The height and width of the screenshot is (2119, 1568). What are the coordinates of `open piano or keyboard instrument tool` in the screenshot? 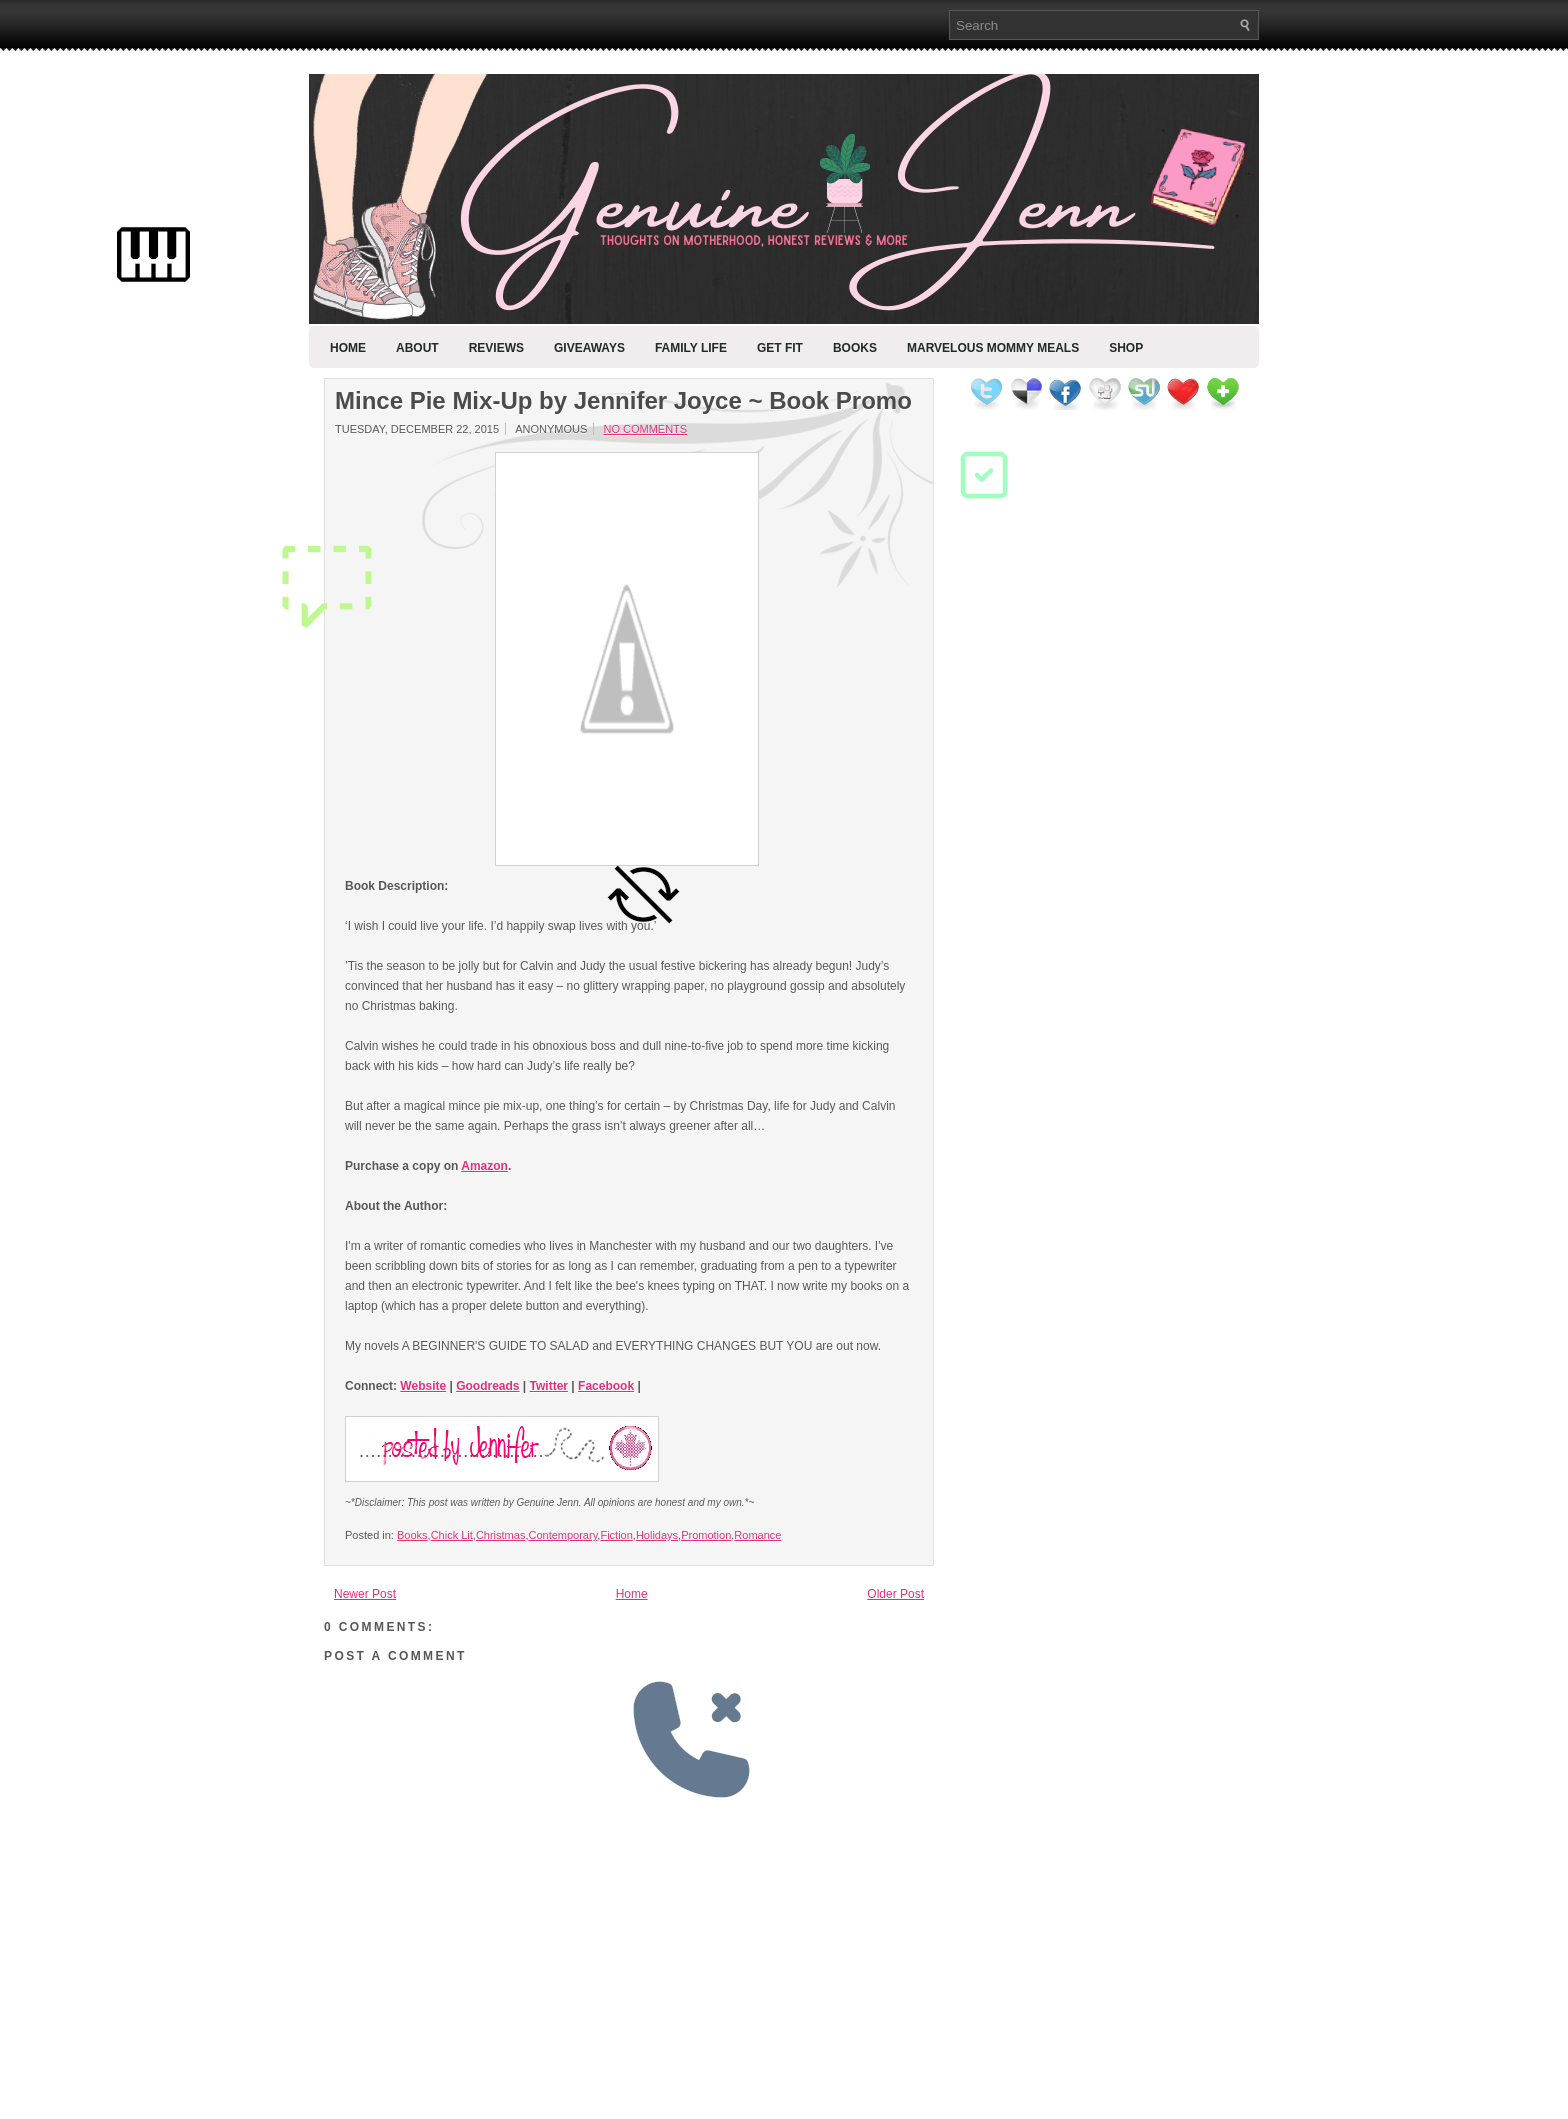 It's located at (153, 254).